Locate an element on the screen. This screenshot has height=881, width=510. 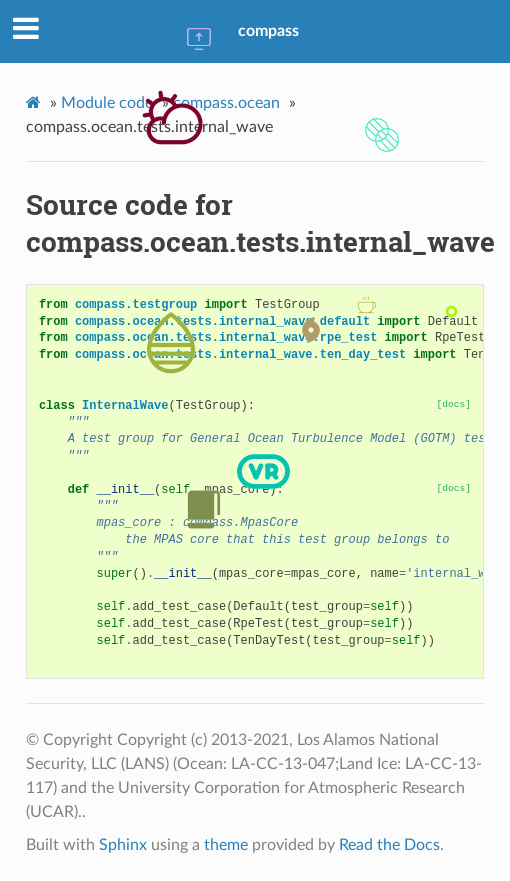
find nearby coffee shops or cafes is located at coordinates (366, 305).